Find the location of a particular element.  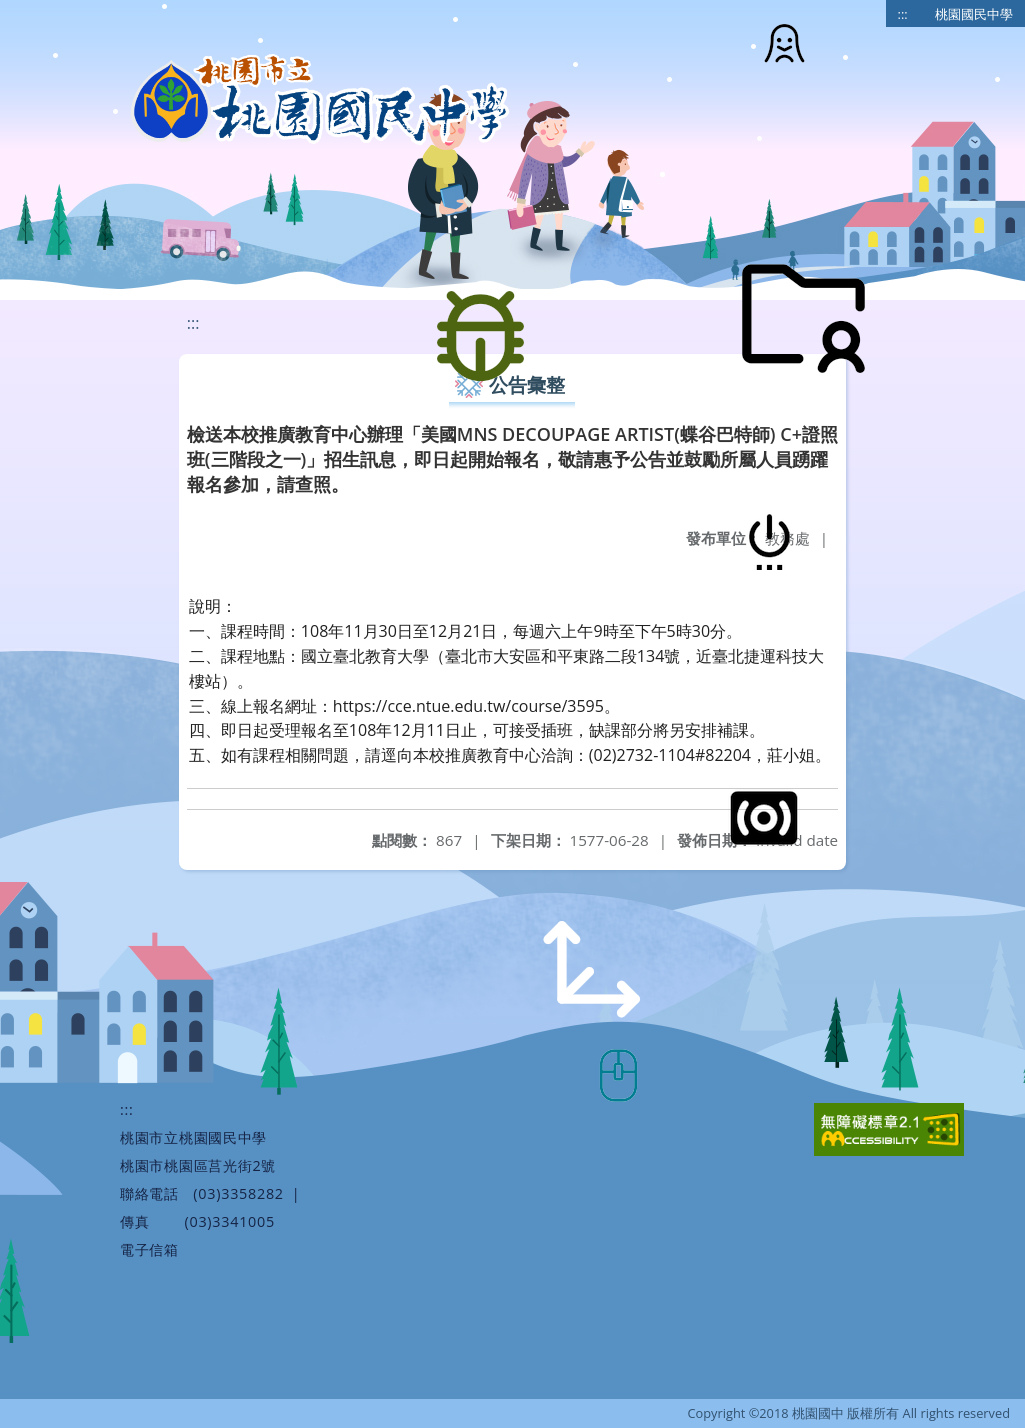

middle mouse button click action is located at coordinates (618, 1075).